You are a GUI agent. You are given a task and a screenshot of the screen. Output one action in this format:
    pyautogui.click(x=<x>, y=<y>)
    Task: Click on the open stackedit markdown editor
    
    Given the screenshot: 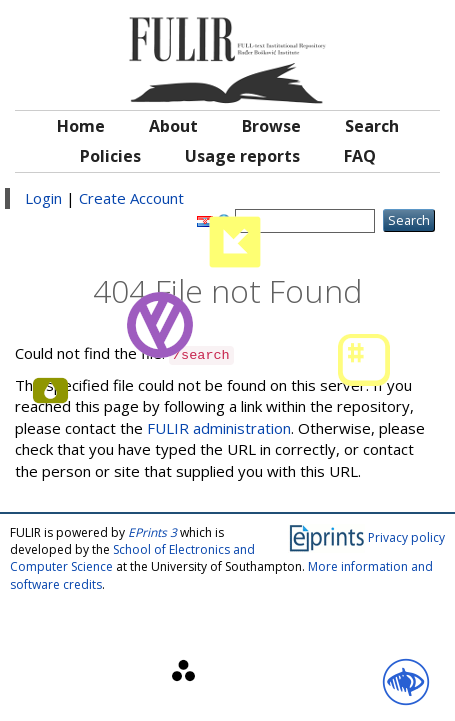 What is the action you would take?
    pyautogui.click(x=364, y=360)
    